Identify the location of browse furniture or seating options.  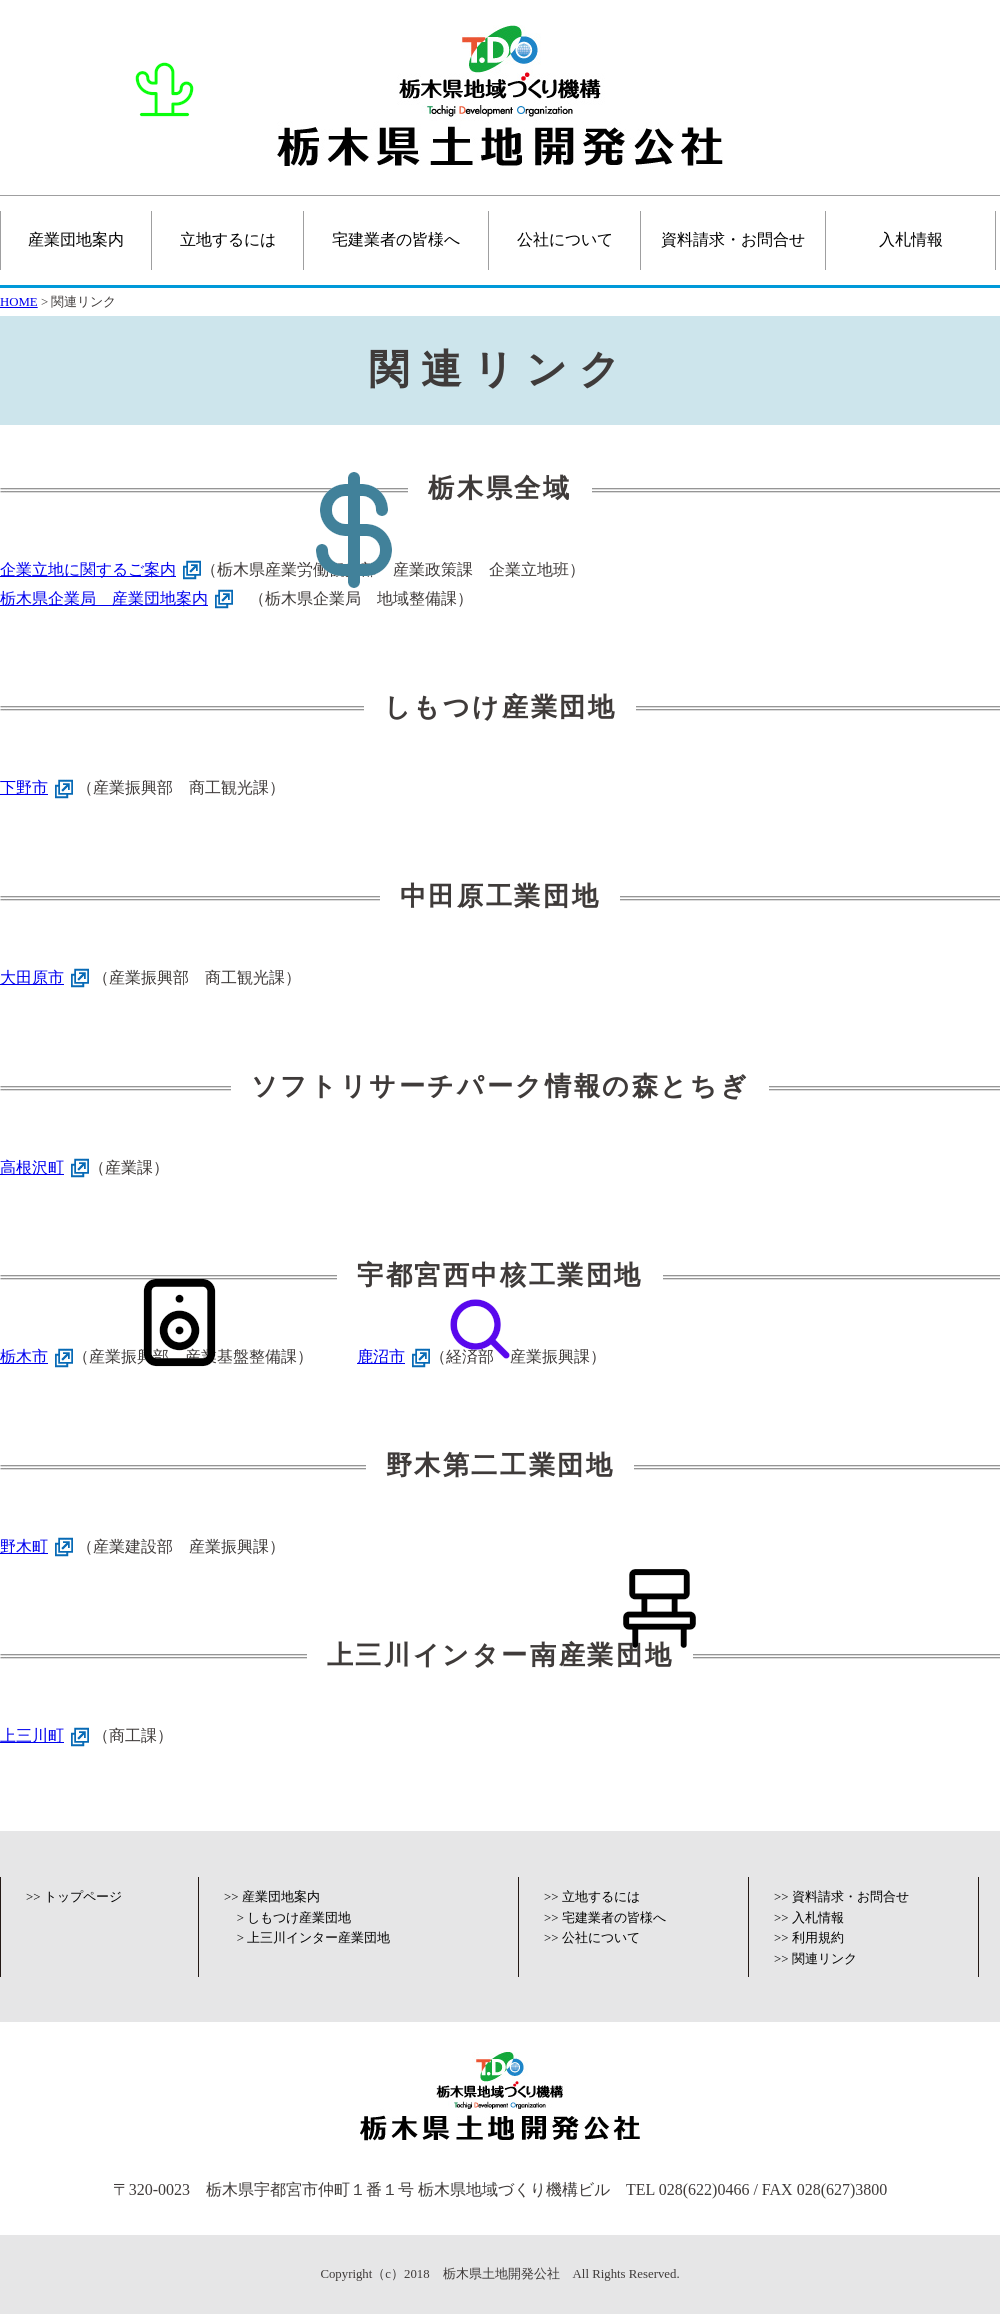
(659, 1608).